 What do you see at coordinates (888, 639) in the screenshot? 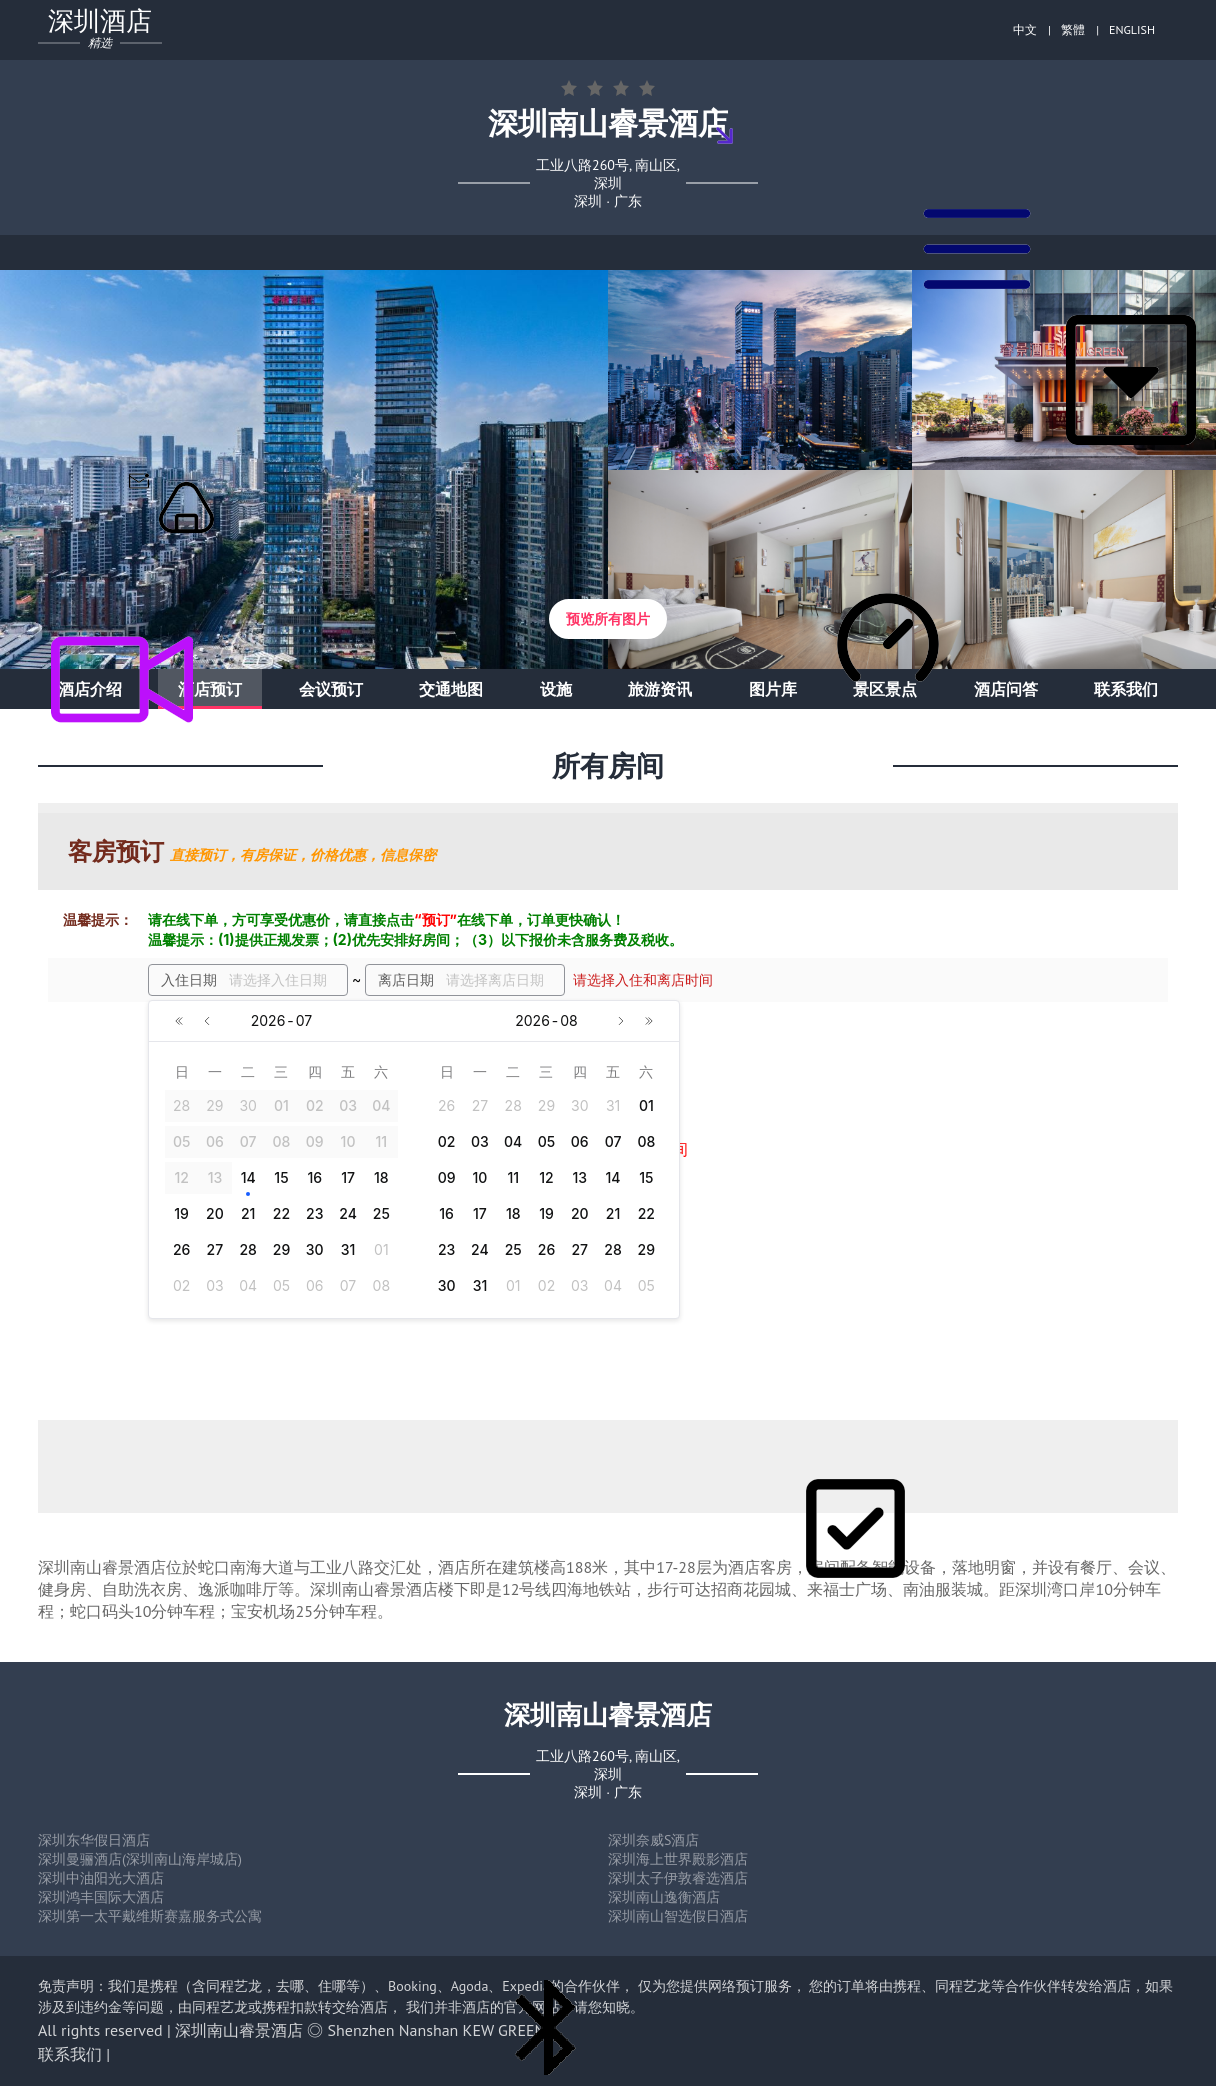
I see `test internet connection speed` at bounding box center [888, 639].